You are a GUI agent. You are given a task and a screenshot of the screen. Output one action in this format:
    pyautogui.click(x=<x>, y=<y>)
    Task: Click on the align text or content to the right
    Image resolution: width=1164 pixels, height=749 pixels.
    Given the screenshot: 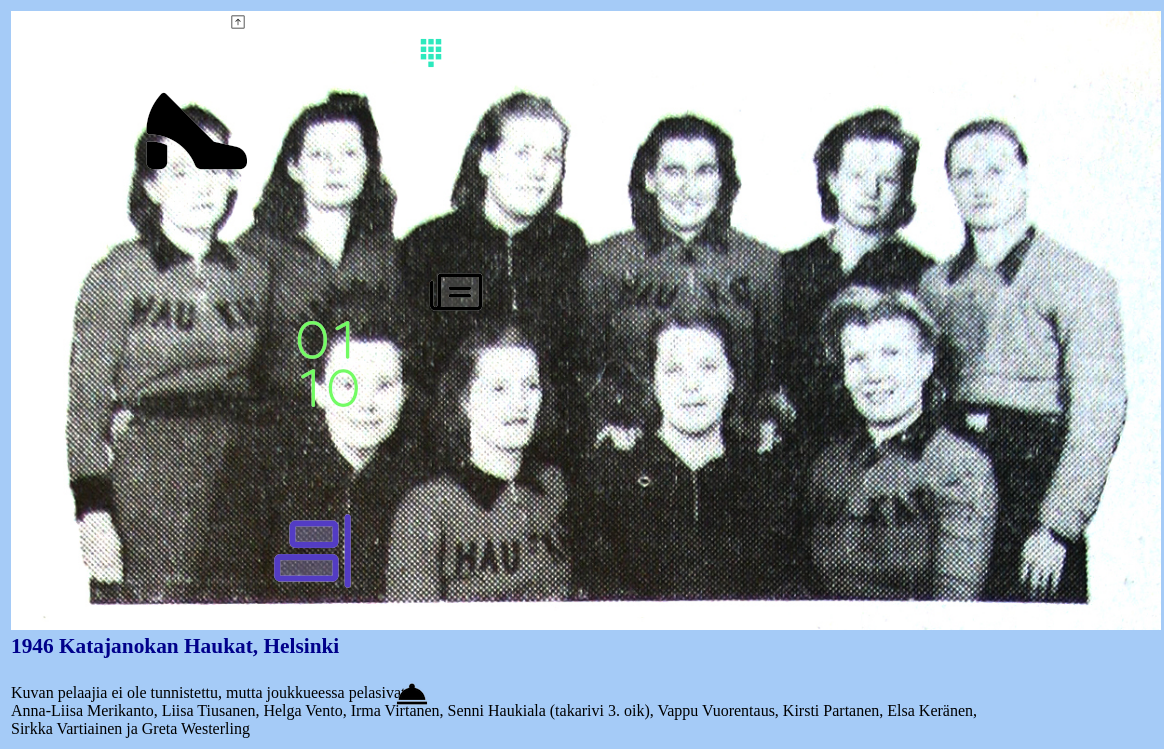 What is the action you would take?
    pyautogui.click(x=314, y=551)
    